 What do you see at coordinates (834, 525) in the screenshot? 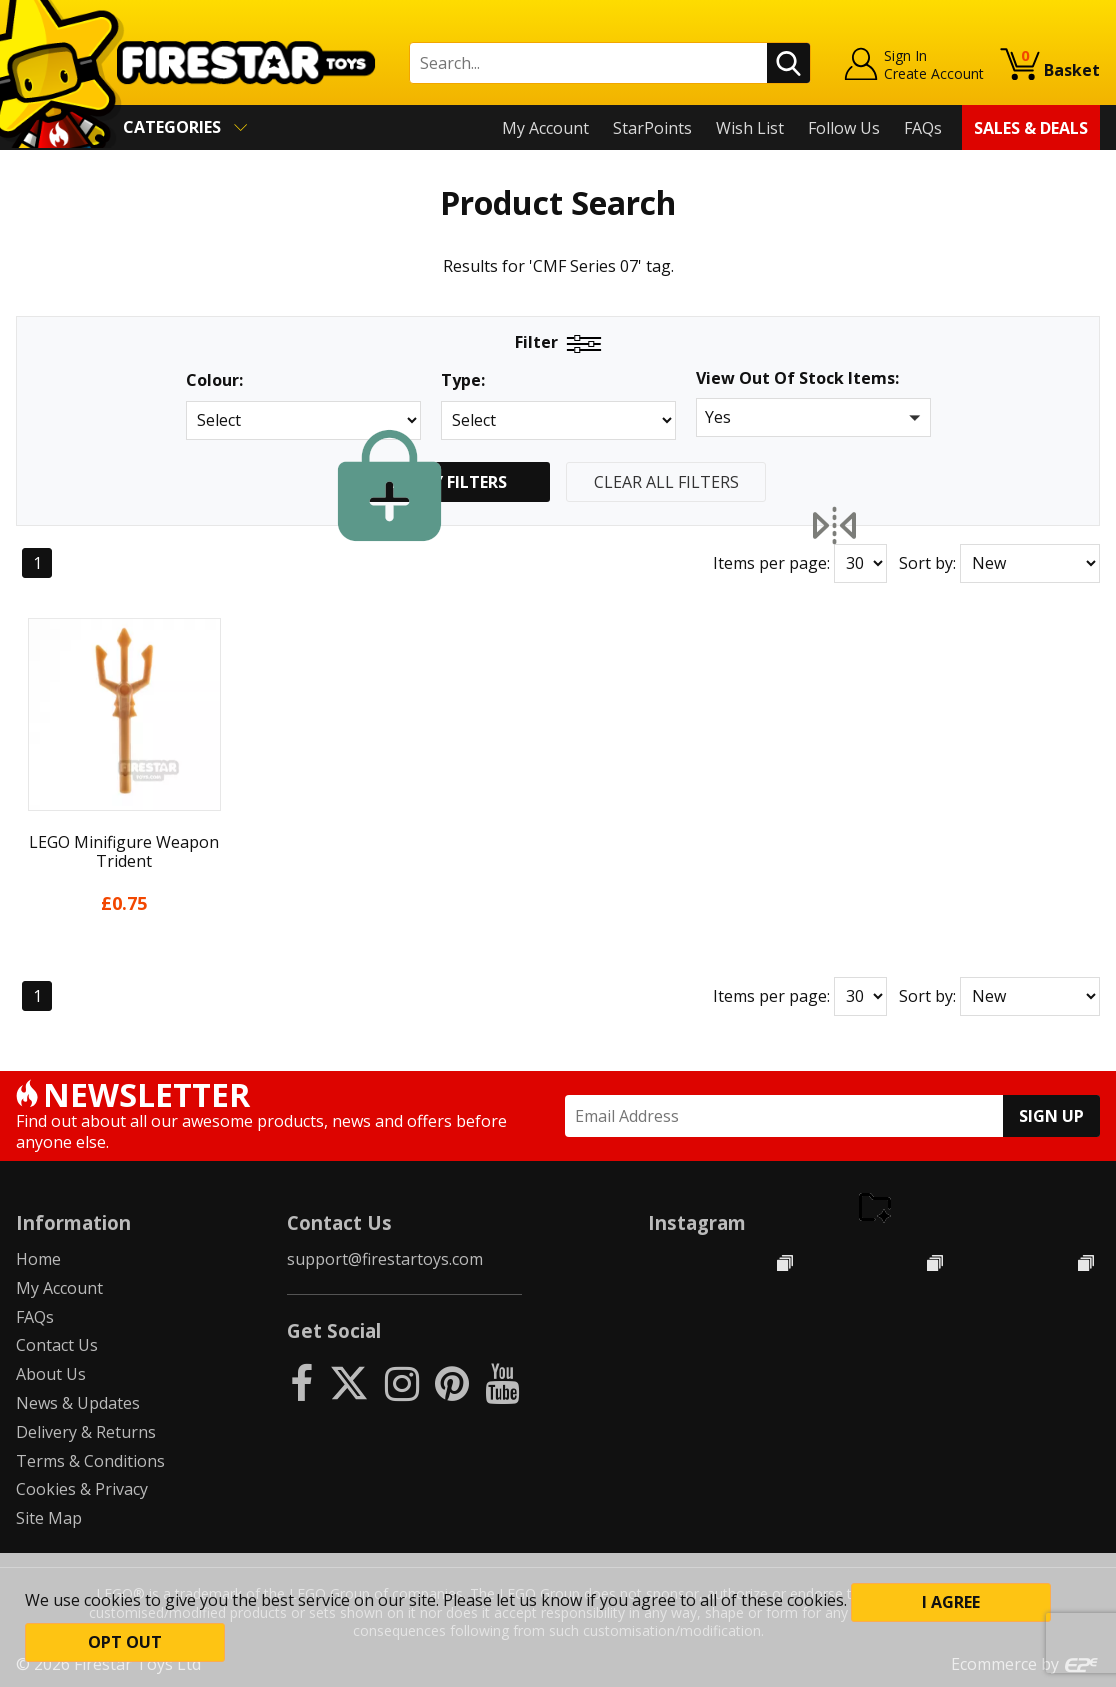
I see `mirror or flip content horizontally` at bounding box center [834, 525].